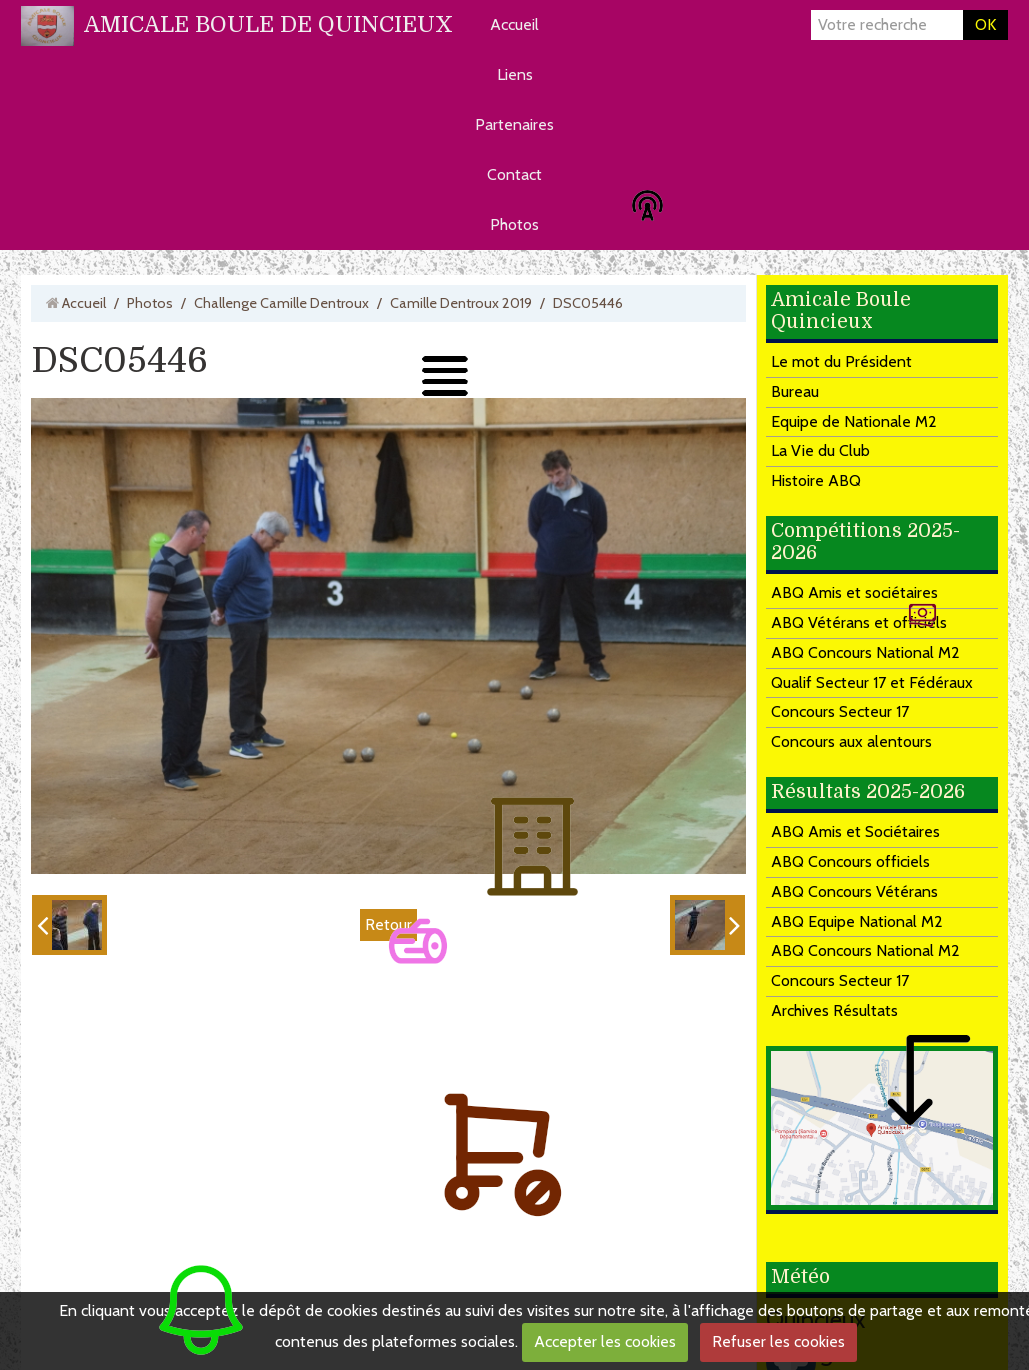 The width and height of the screenshot is (1029, 1370). Describe the element at coordinates (445, 376) in the screenshot. I see `view content in headline or list format` at that location.